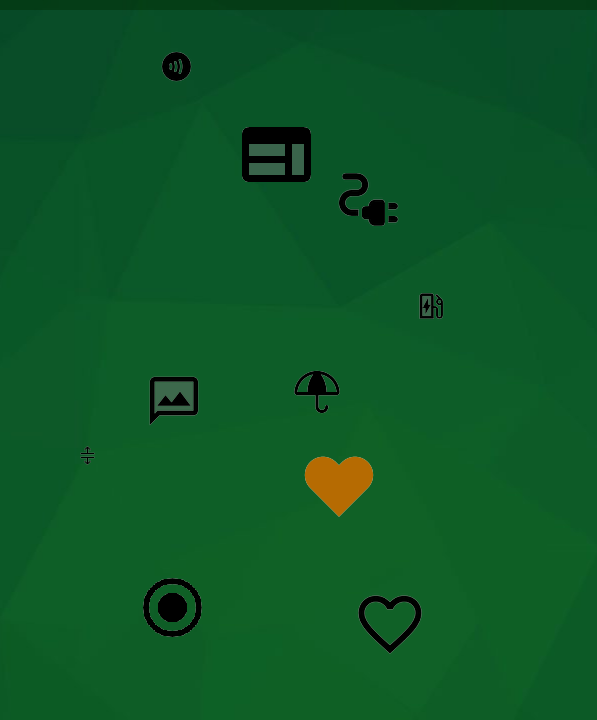 Image resolution: width=597 pixels, height=720 pixels. Describe the element at coordinates (317, 392) in the screenshot. I see `view weather protection or rain forecast` at that location.